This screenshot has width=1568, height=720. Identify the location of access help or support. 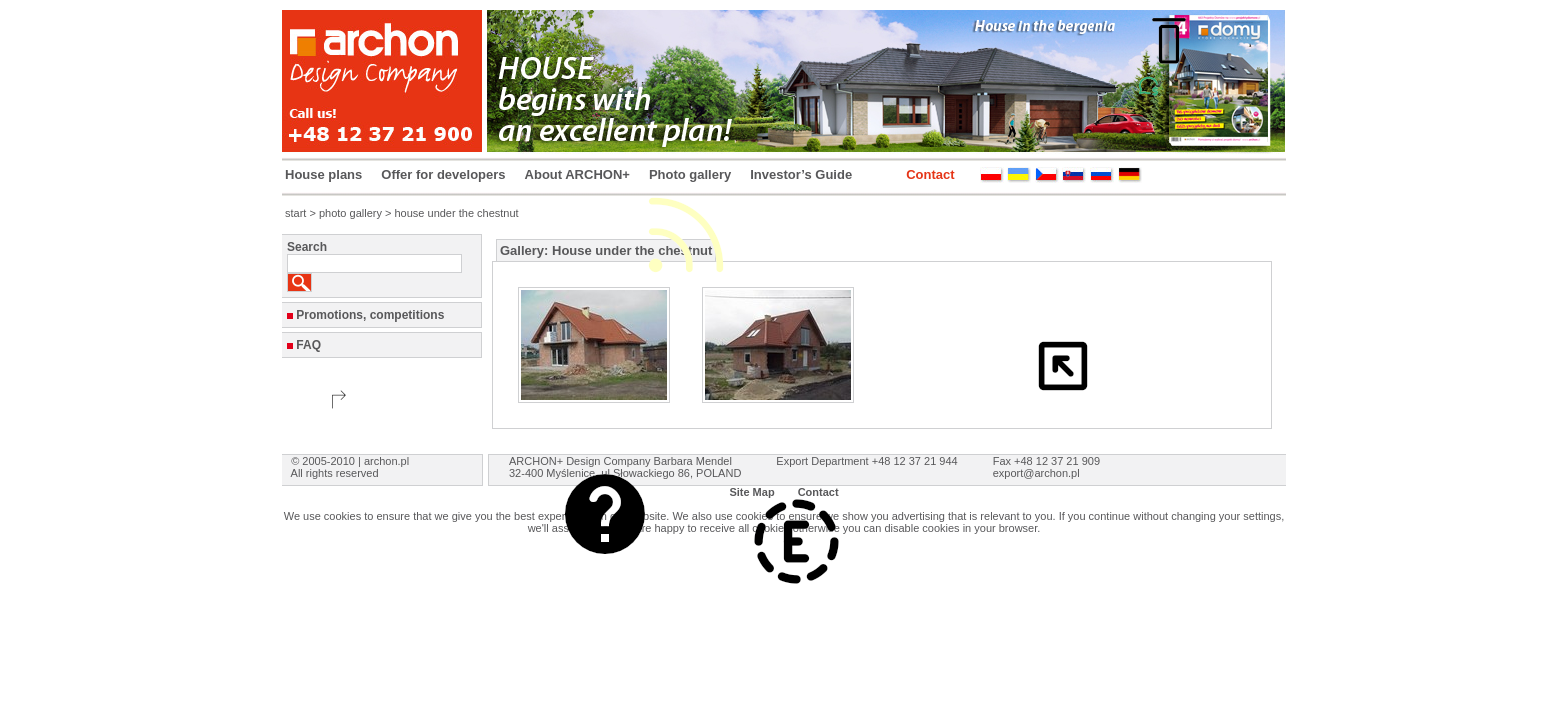
(605, 514).